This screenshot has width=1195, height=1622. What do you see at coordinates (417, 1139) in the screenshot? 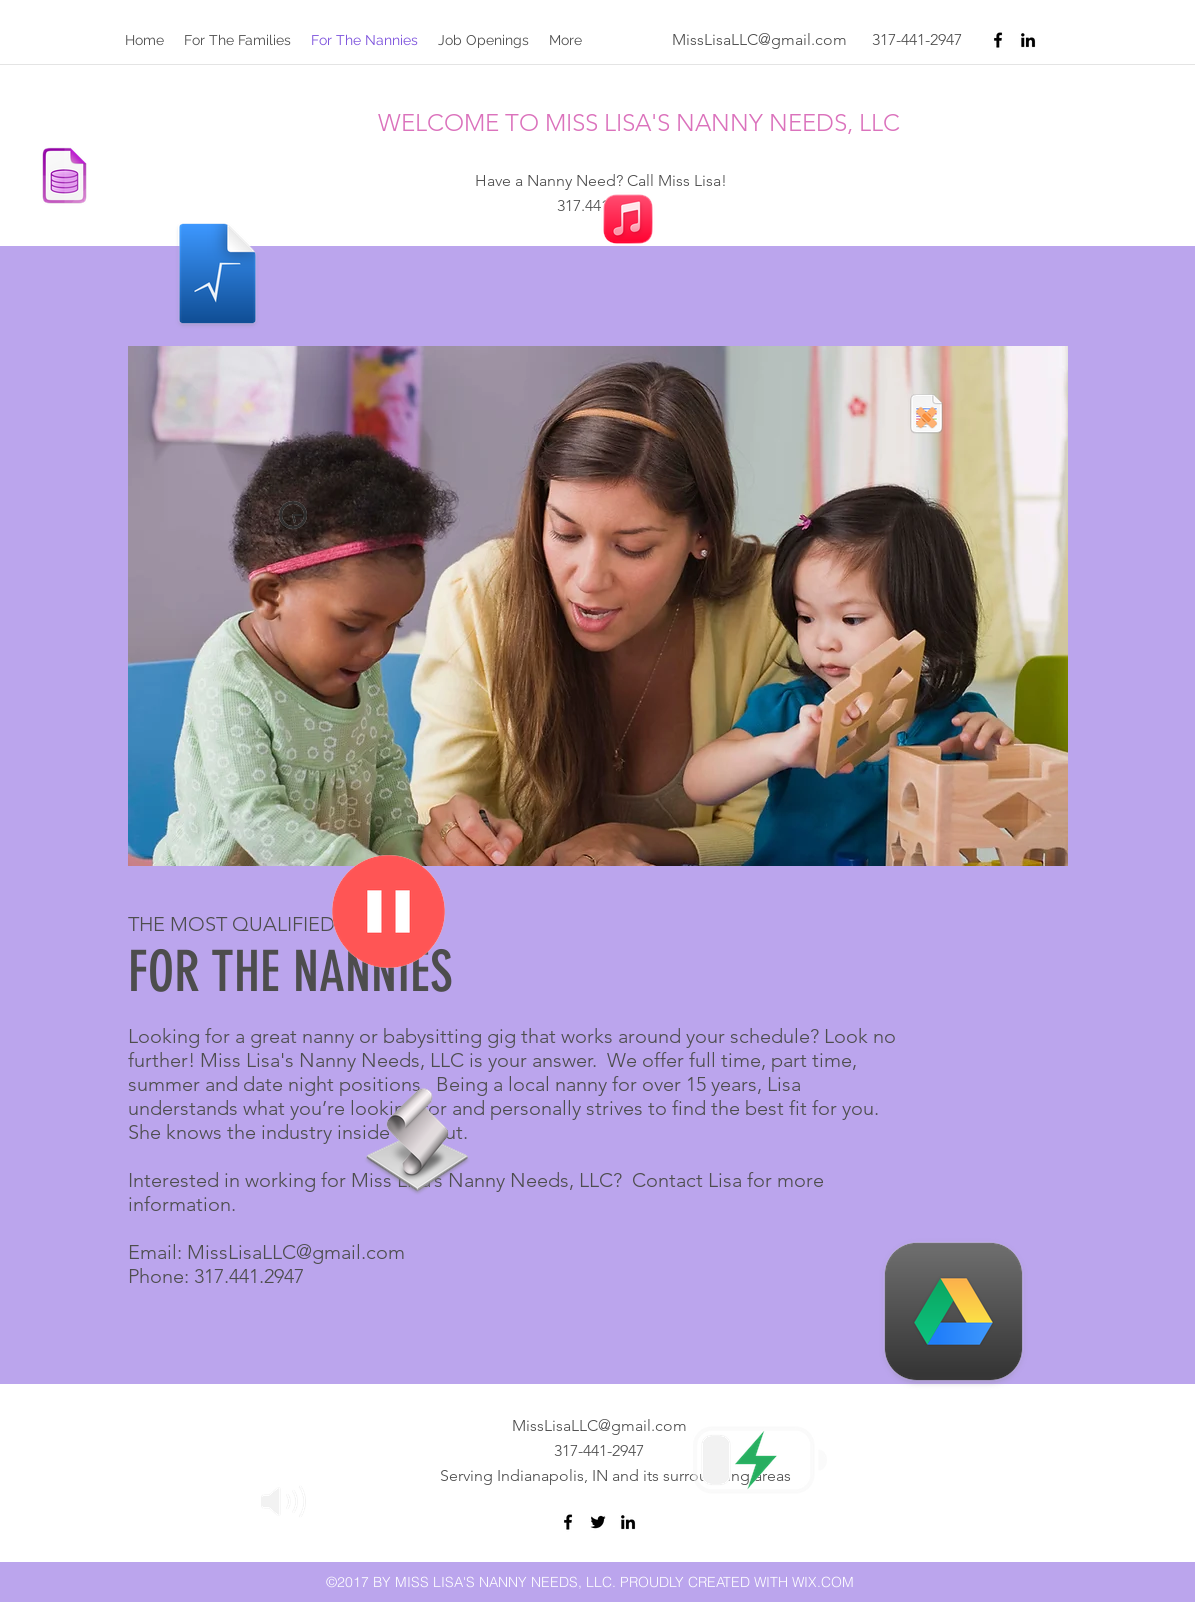
I see `run an AppleScript applet` at bounding box center [417, 1139].